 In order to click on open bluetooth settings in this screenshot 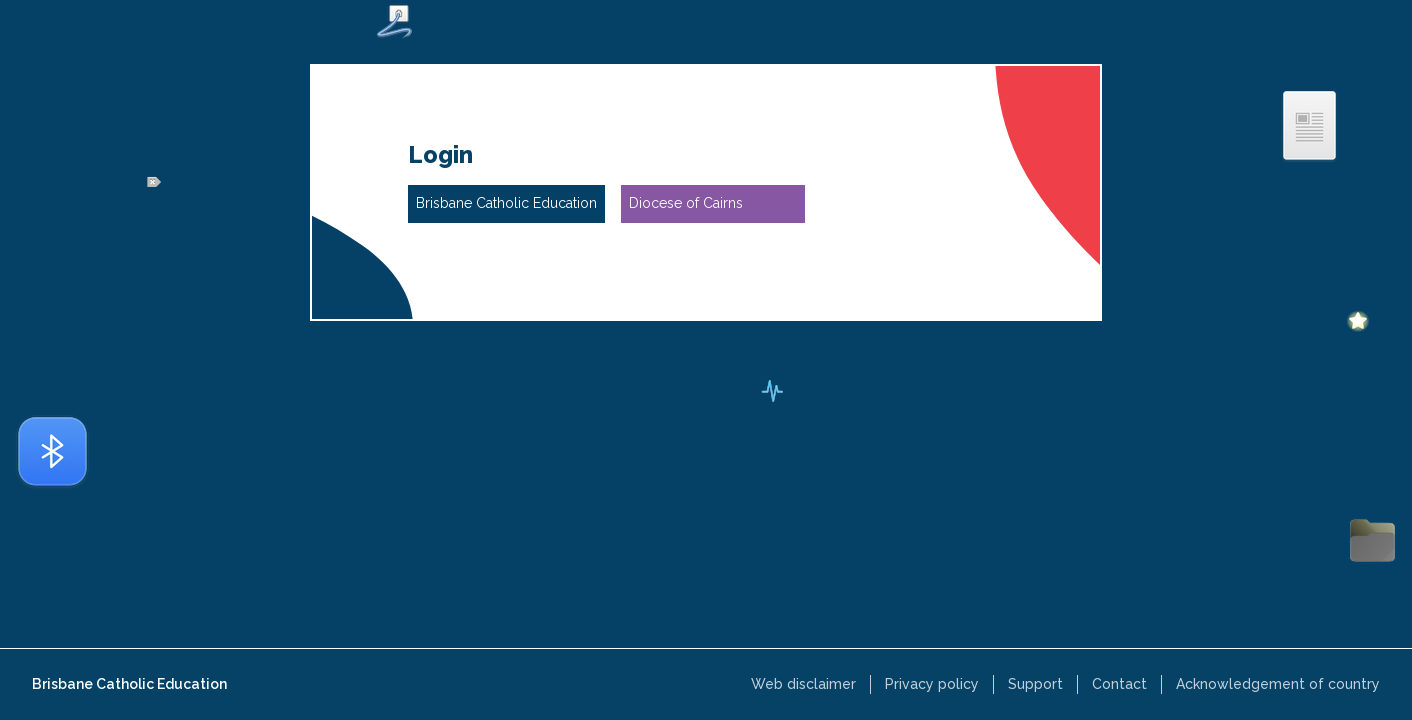, I will do `click(52, 452)`.